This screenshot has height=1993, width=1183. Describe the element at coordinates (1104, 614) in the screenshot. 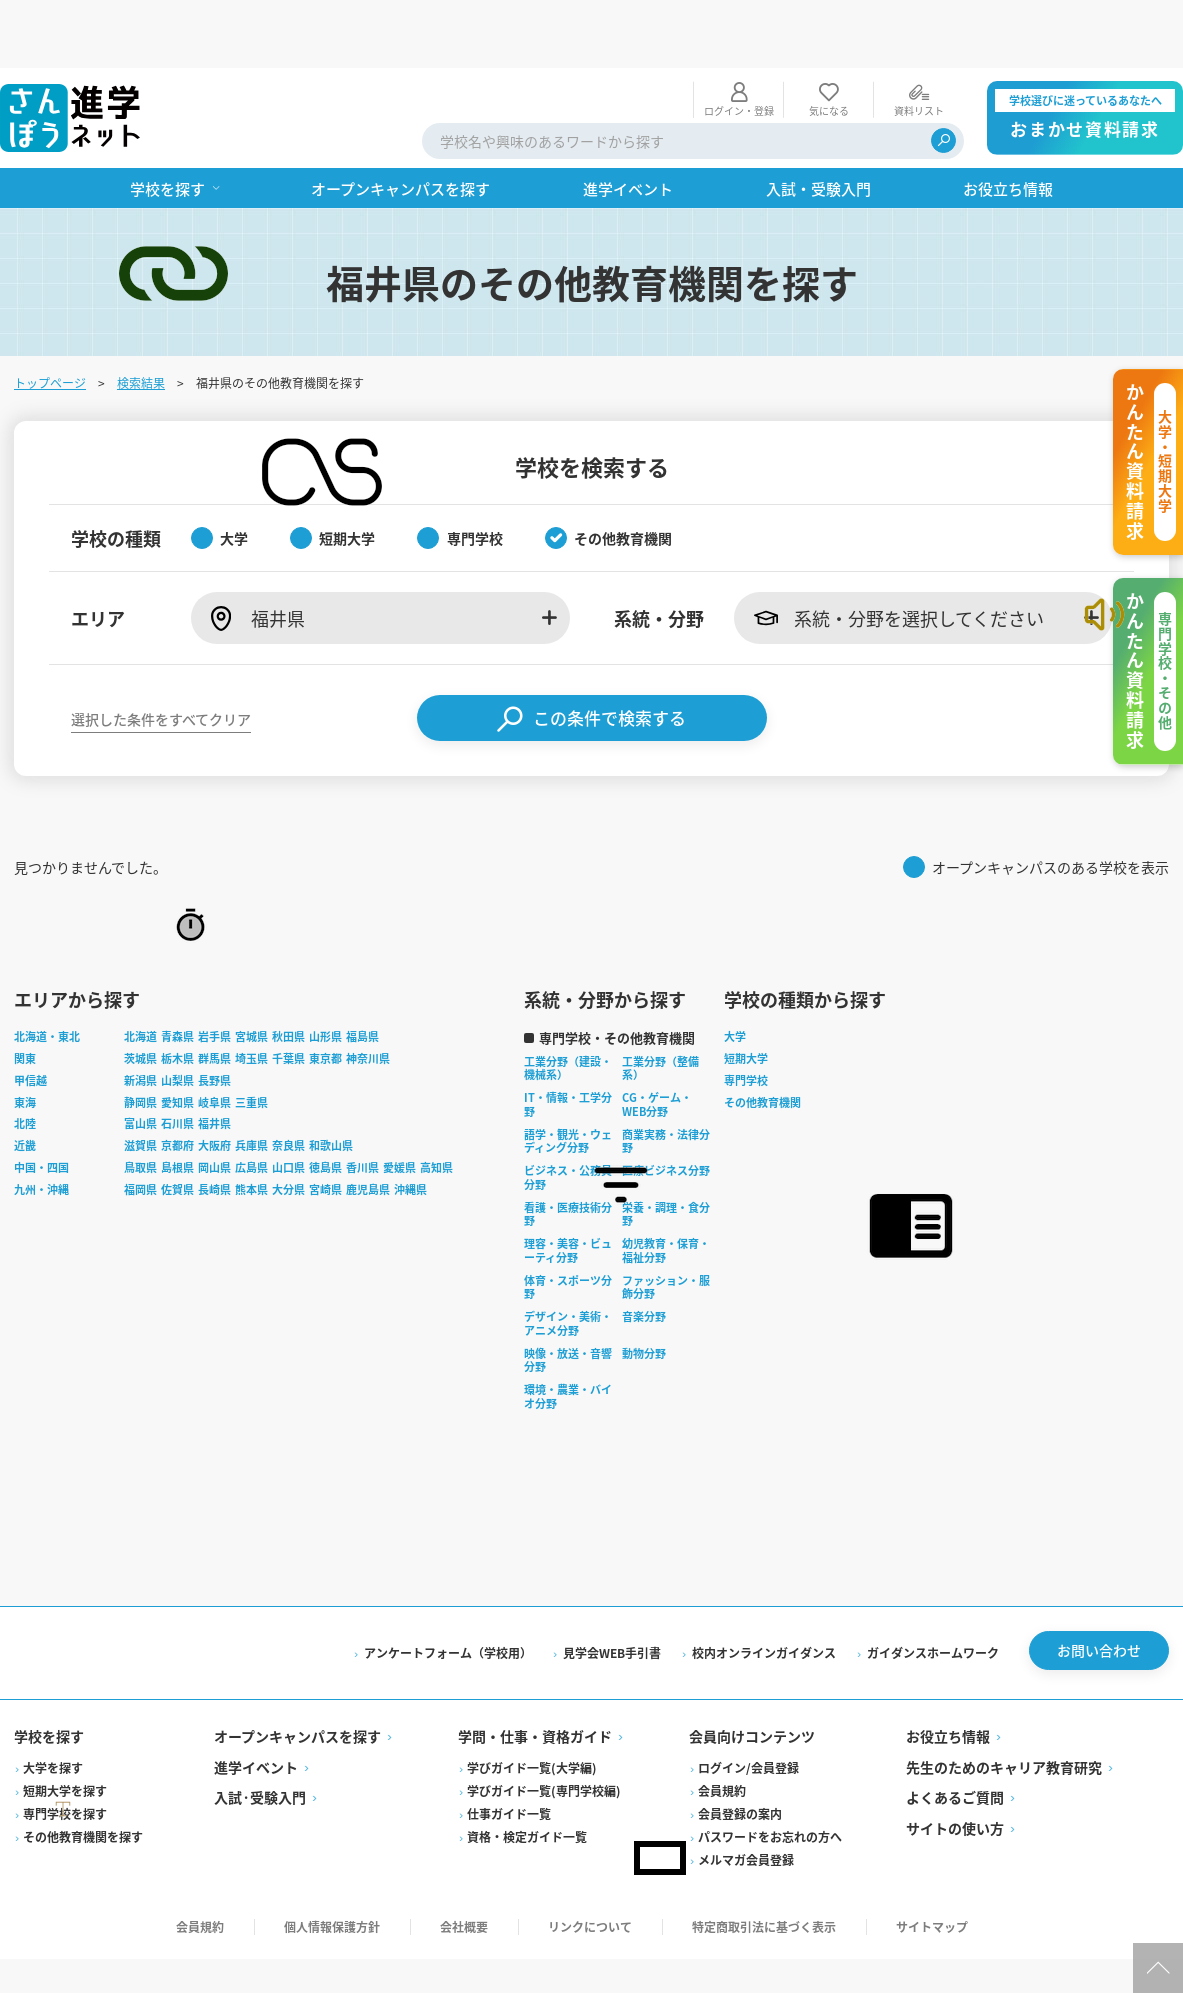

I see `adjust audio volume level` at that location.